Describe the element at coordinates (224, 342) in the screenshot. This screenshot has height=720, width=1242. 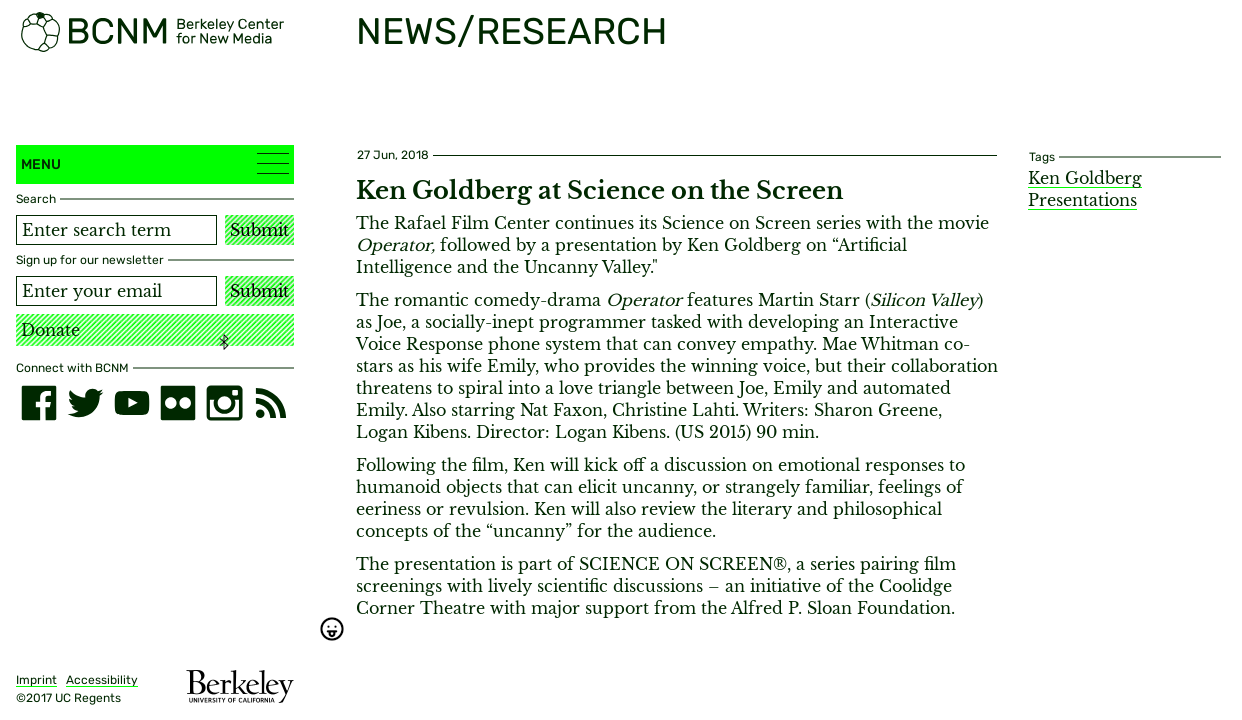
I see `toggle bluetooth connectivity on or off` at that location.